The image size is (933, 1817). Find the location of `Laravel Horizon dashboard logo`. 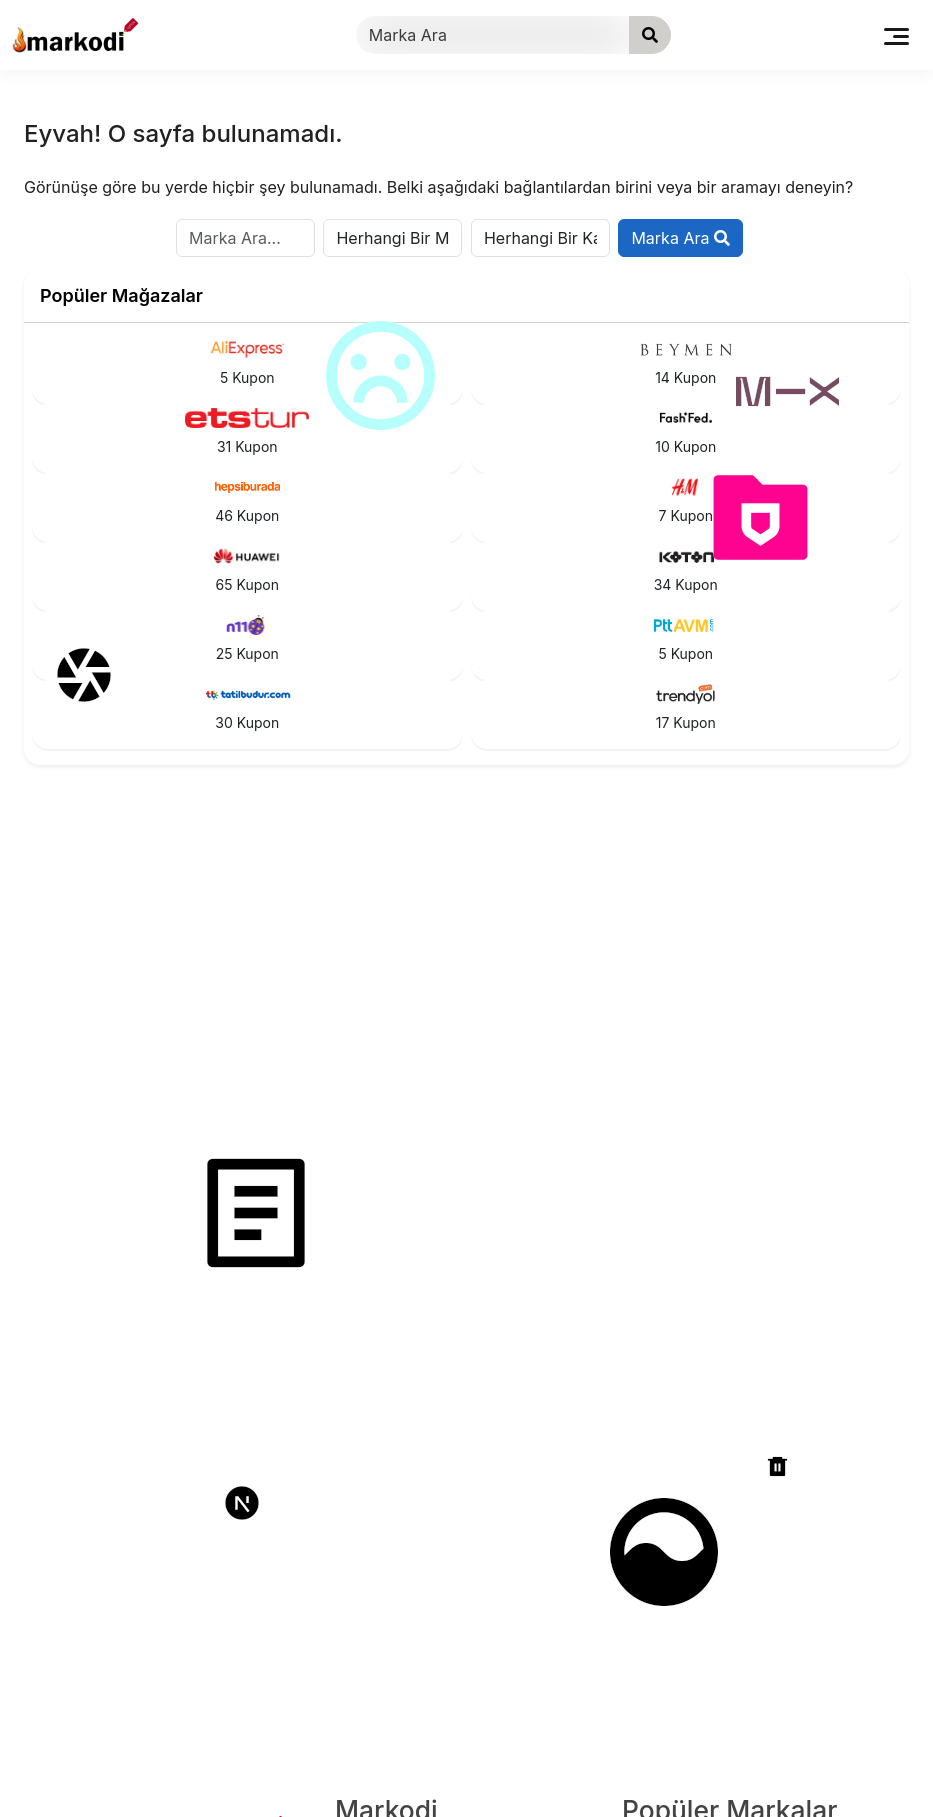

Laravel Horizon dashboard logo is located at coordinates (664, 1552).